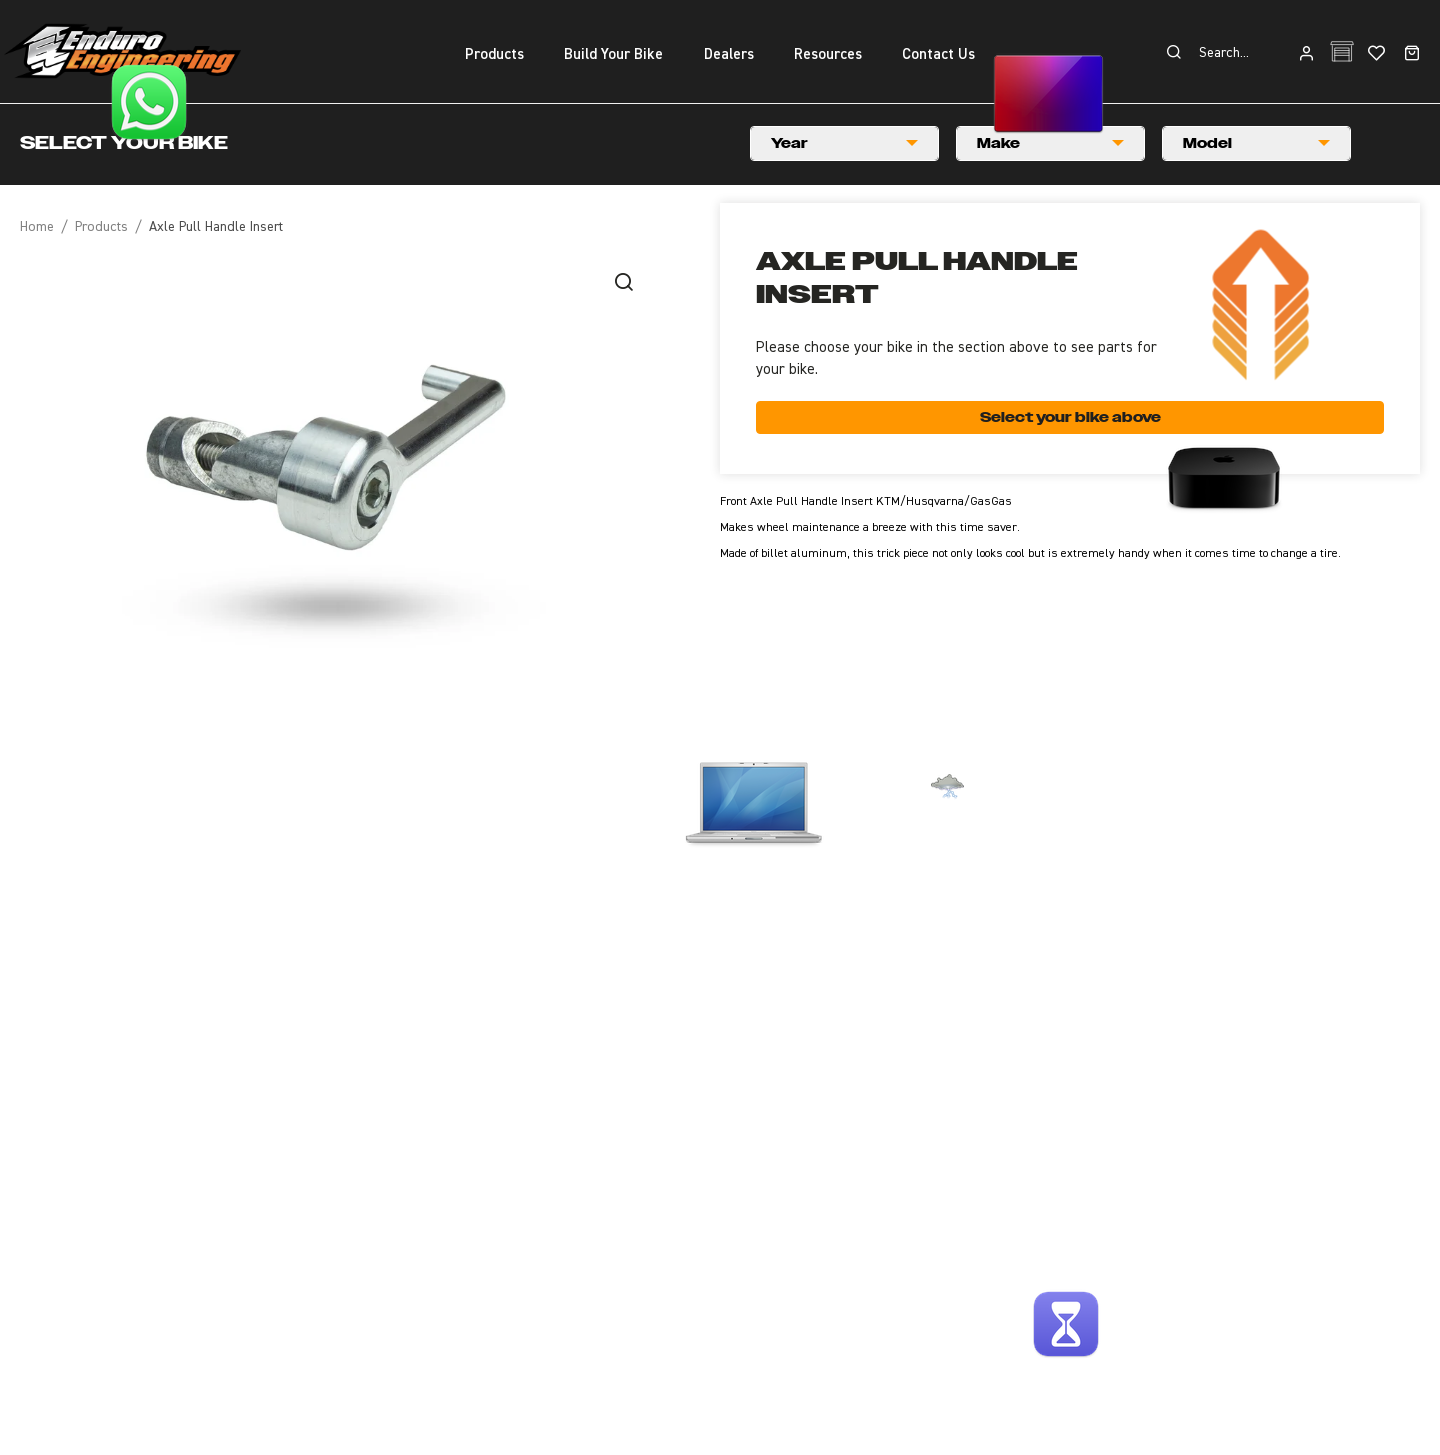 The image size is (1440, 1455). Describe the element at coordinates (754, 801) in the screenshot. I see `represents a macbook pro device in system settings` at that location.